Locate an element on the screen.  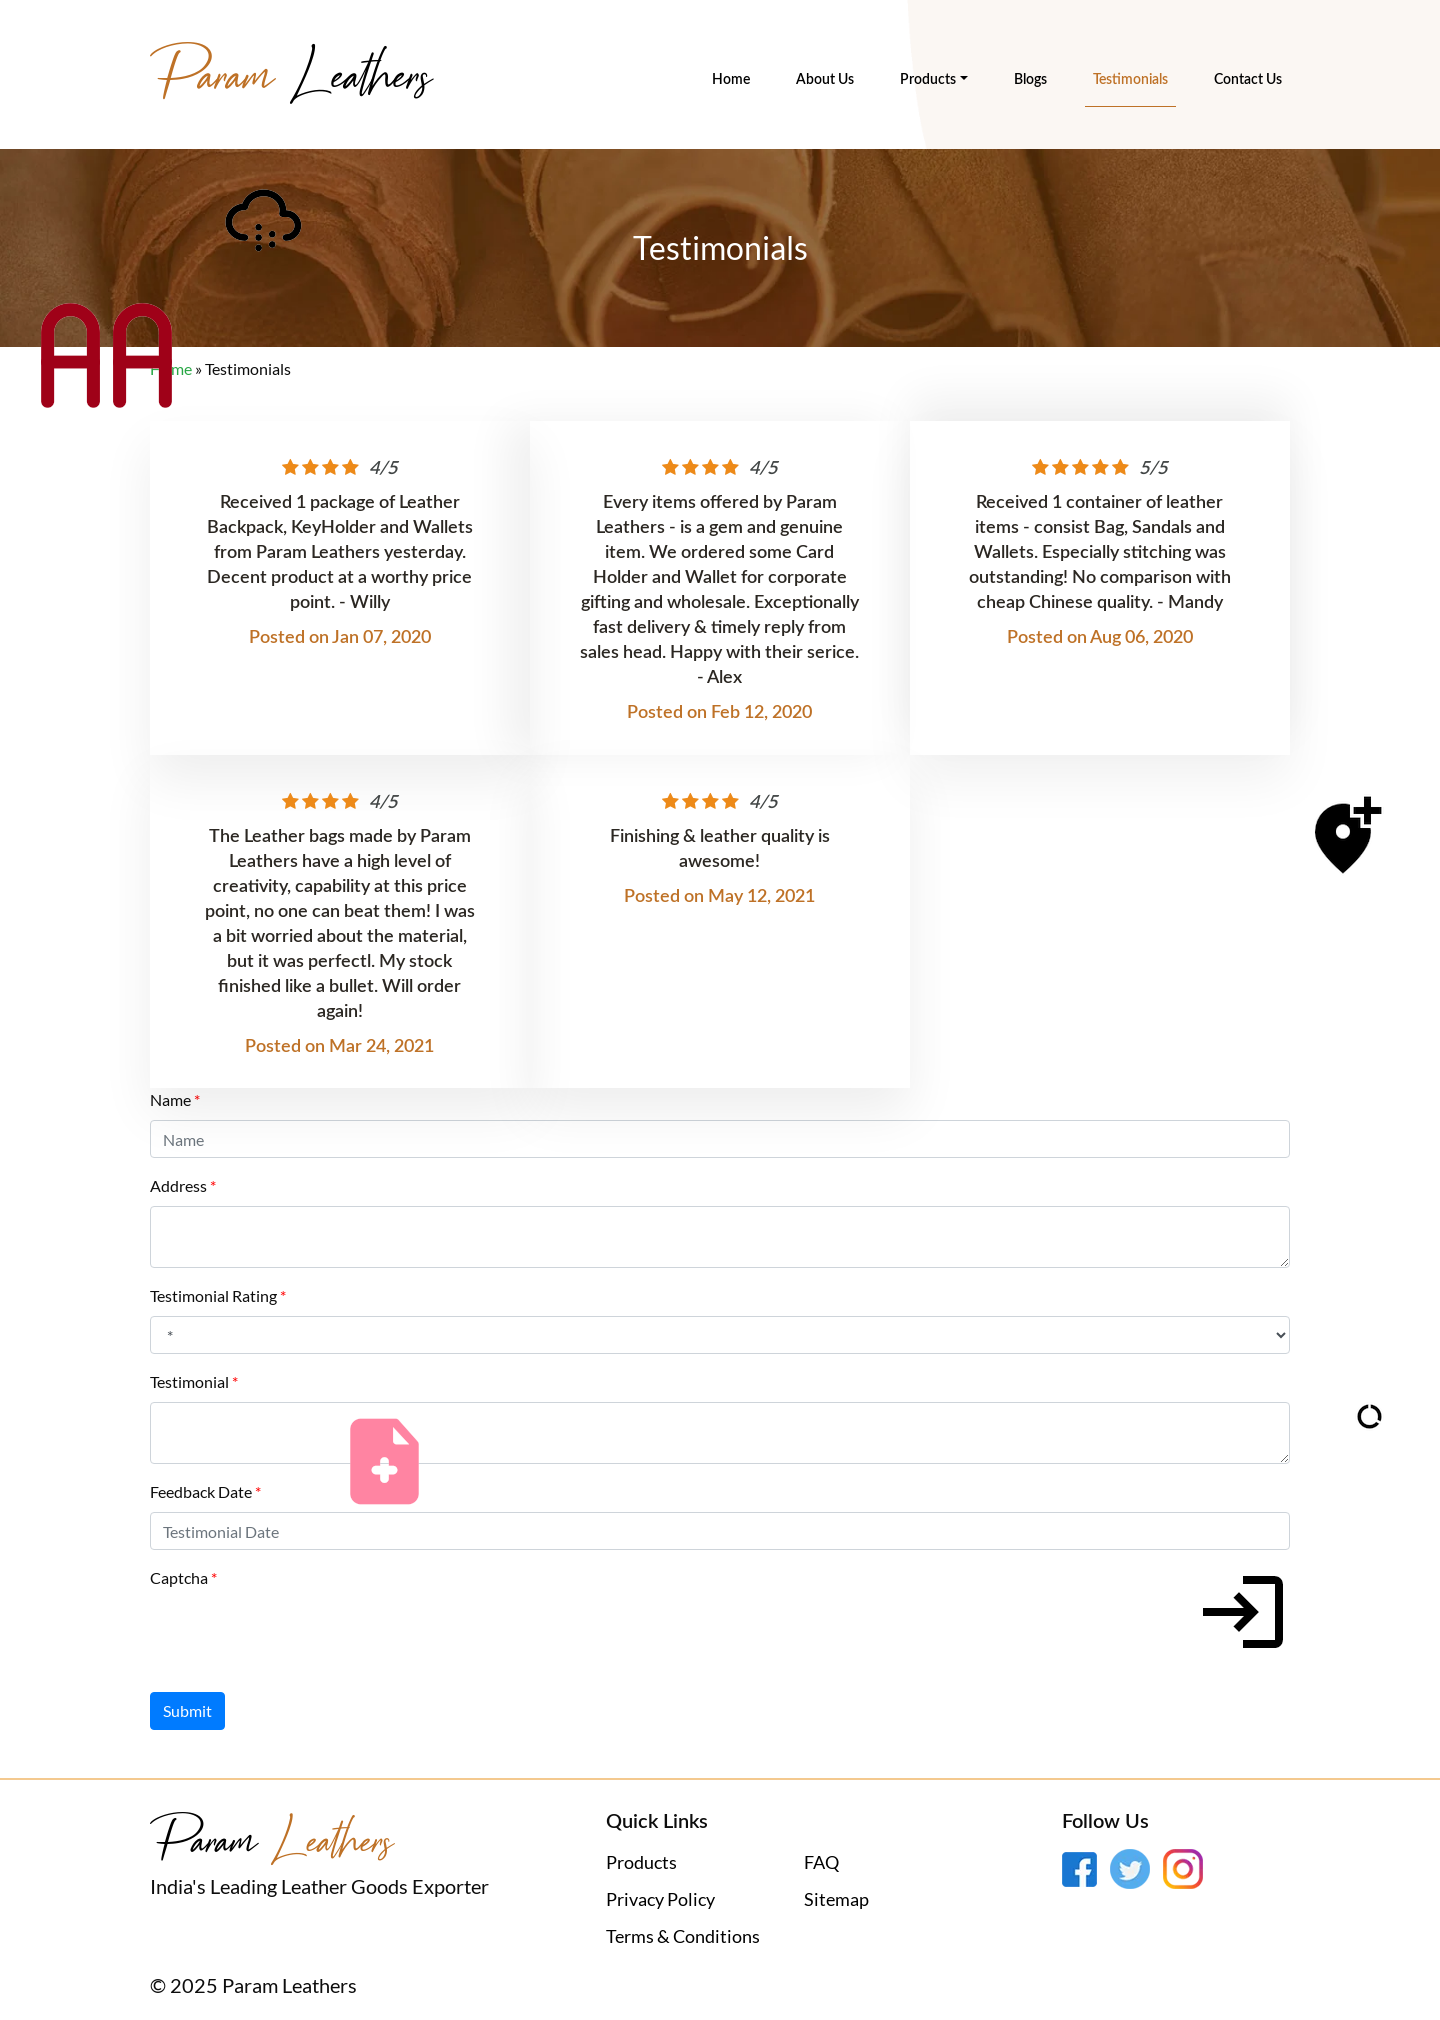
view mobile data usage statistics is located at coordinates (1369, 1416).